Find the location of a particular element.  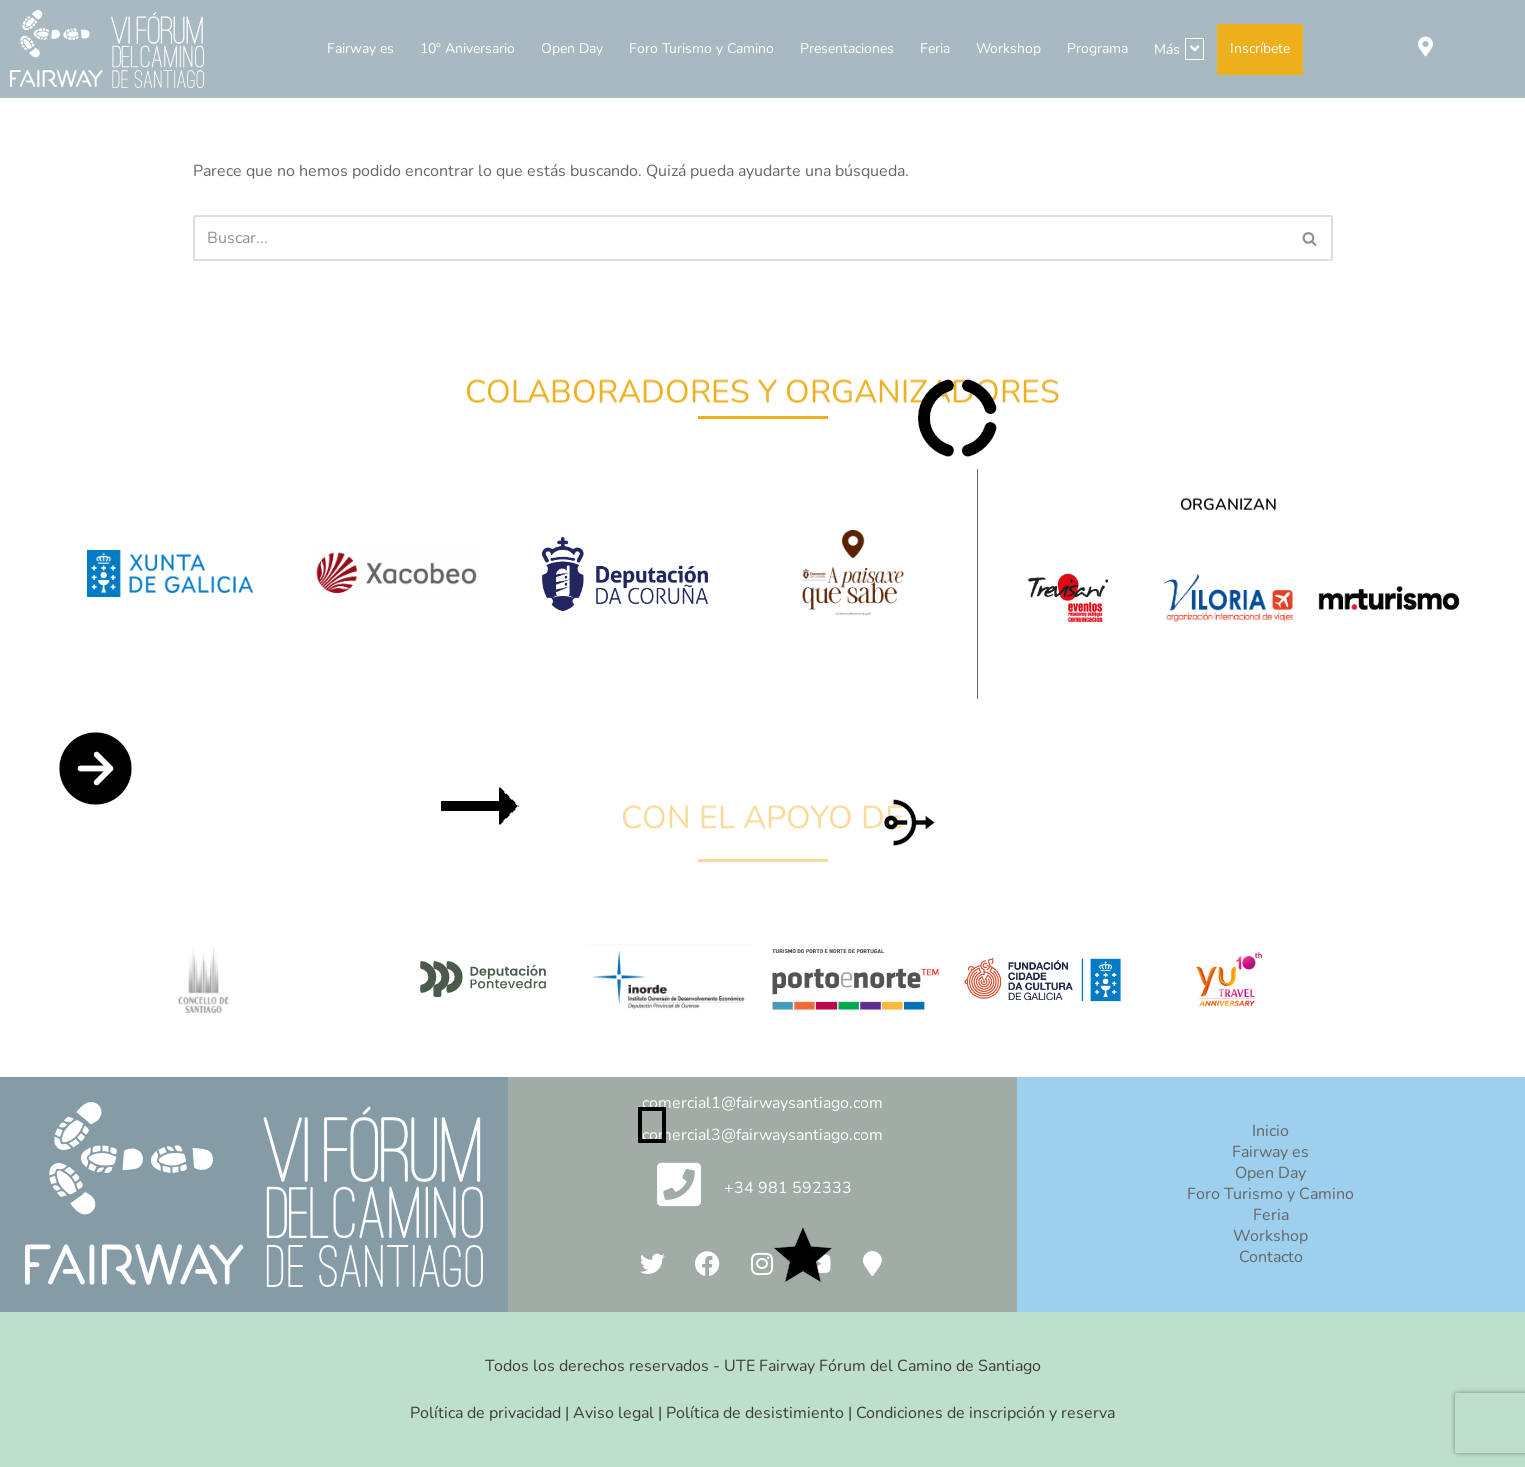

configure network address translation settings is located at coordinates (909, 822).